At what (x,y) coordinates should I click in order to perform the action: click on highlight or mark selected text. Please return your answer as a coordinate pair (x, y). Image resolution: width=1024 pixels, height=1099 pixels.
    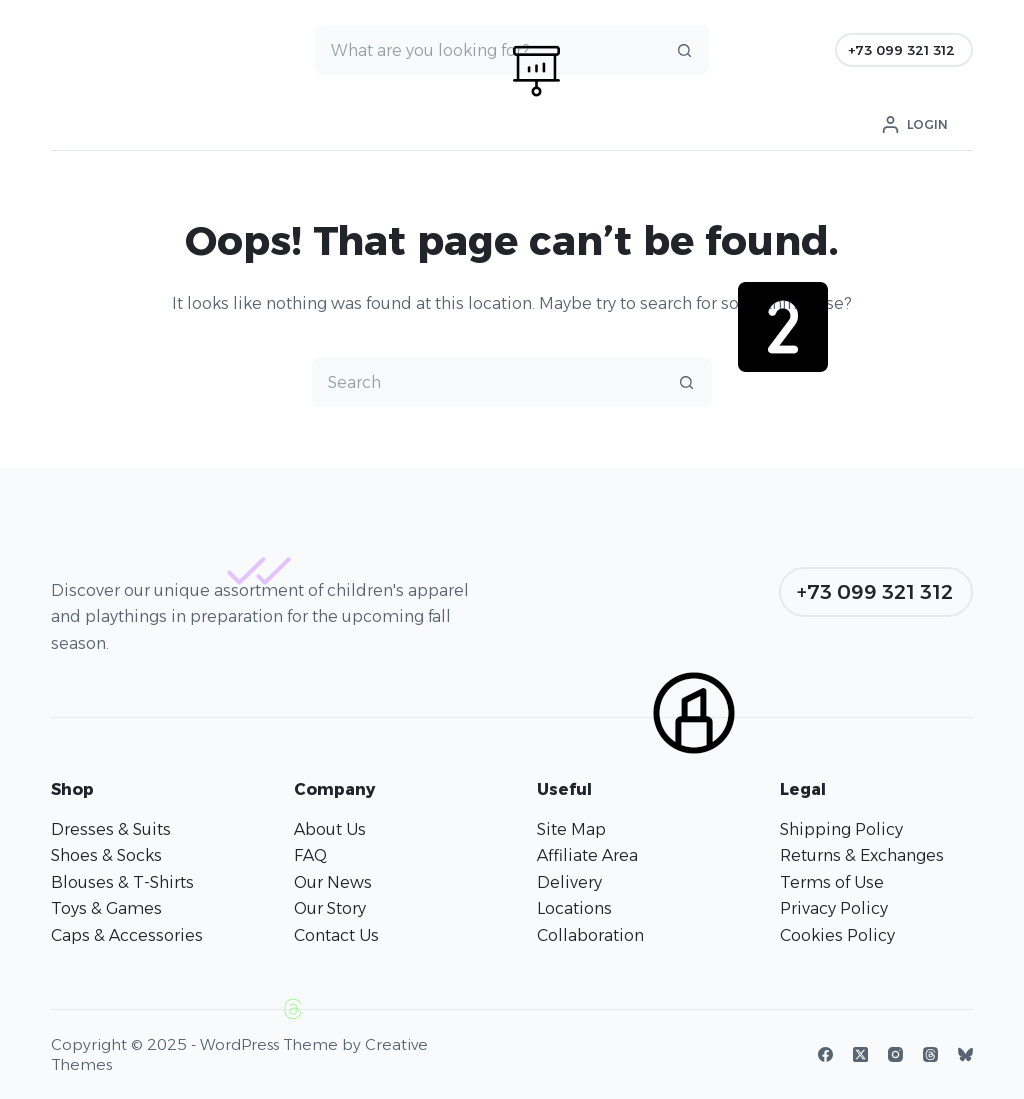
    Looking at the image, I should click on (694, 713).